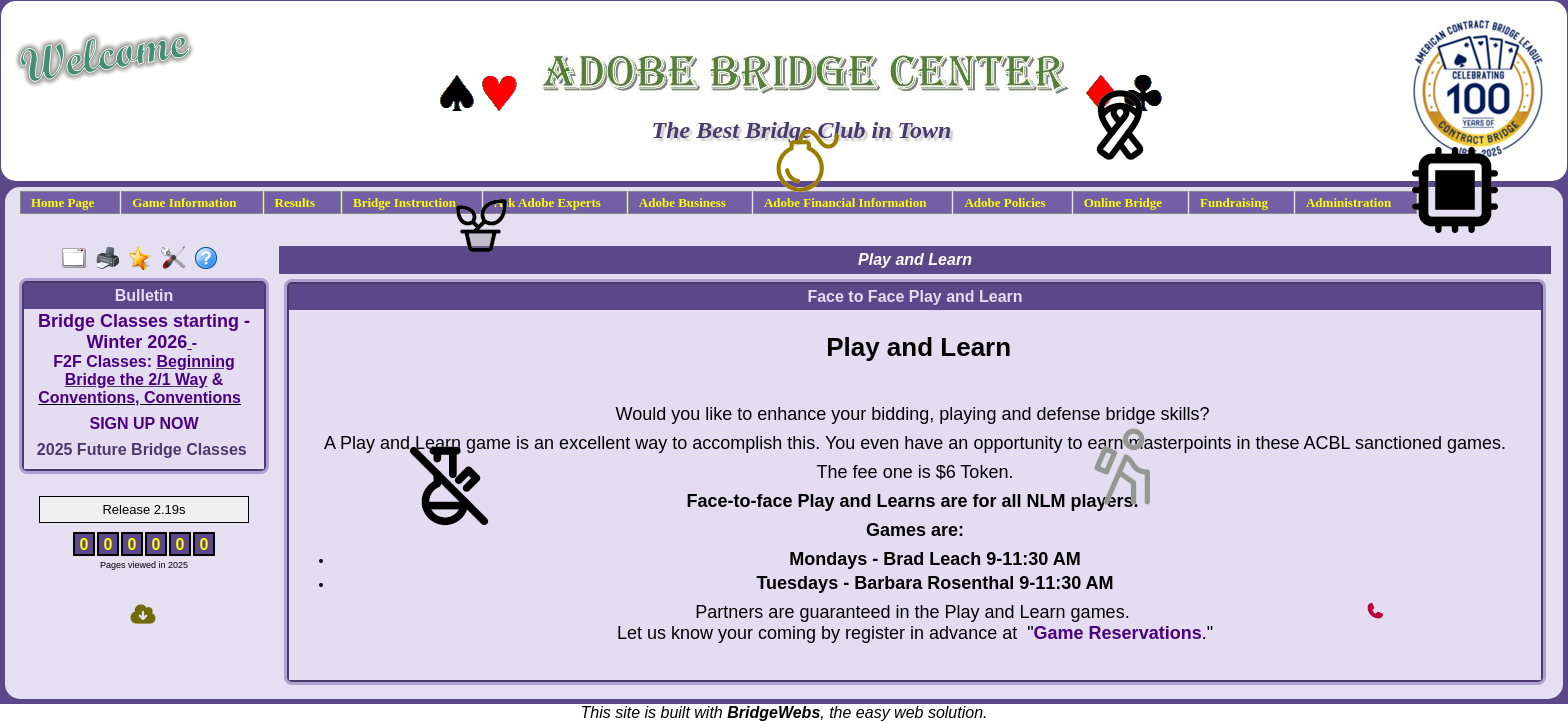 This screenshot has width=1568, height=722. Describe the element at coordinates (480, 225) in the screenshot. I see `access plant care or gardening features` at that location.